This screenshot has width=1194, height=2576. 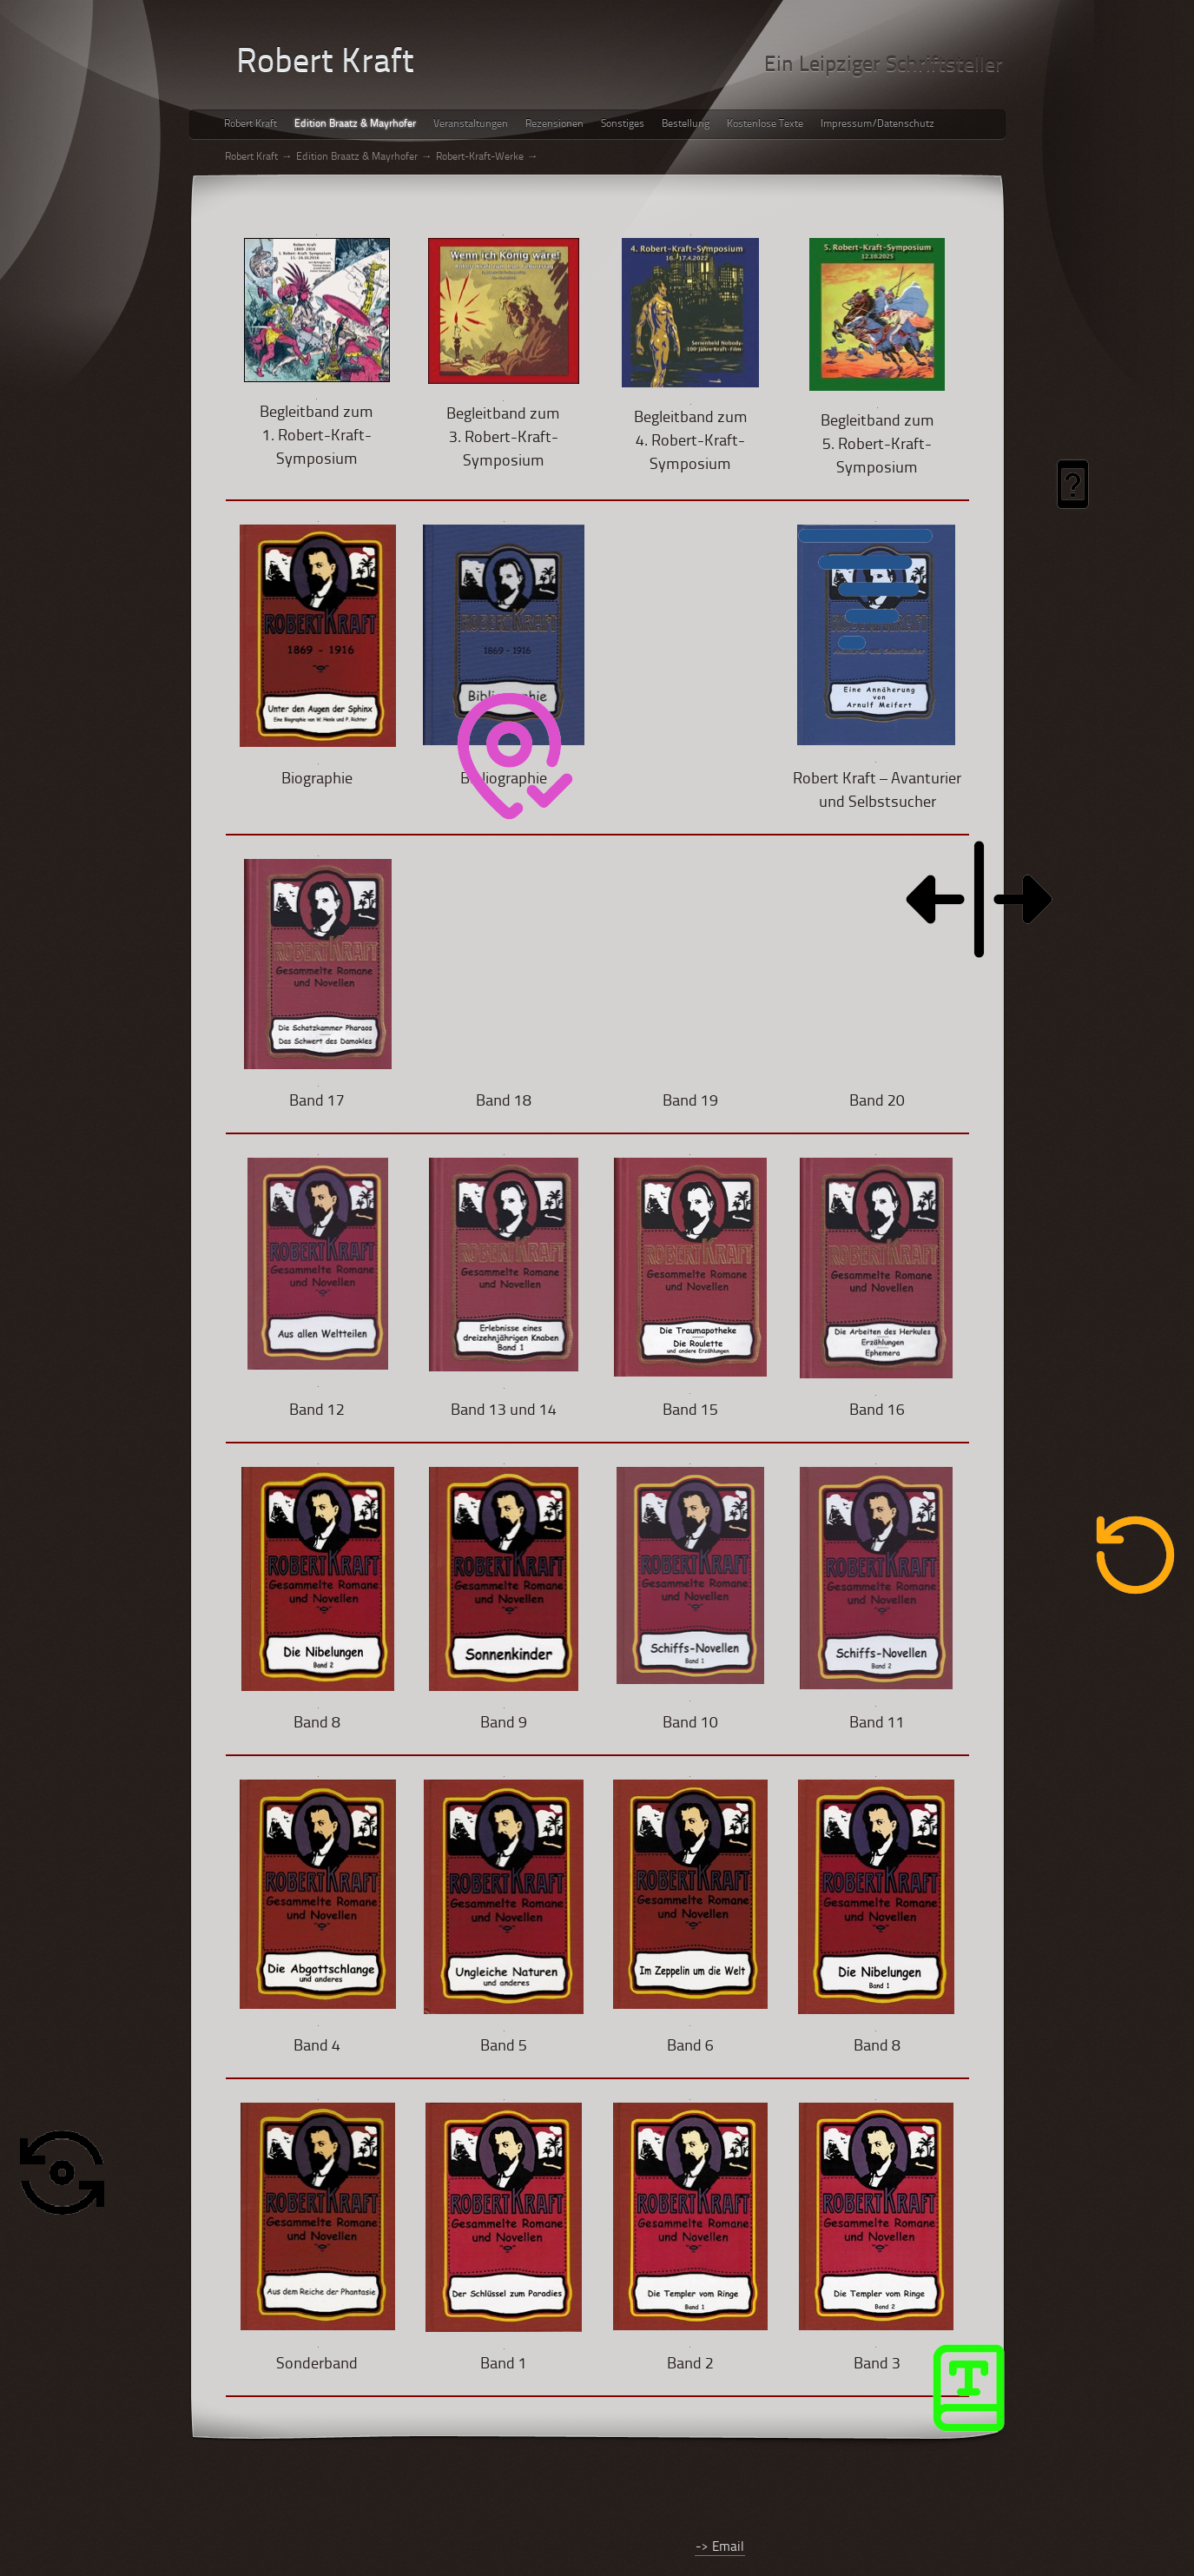 I want to click on indicates tornado warning or severe weather alert, so click(x=865, y=589).